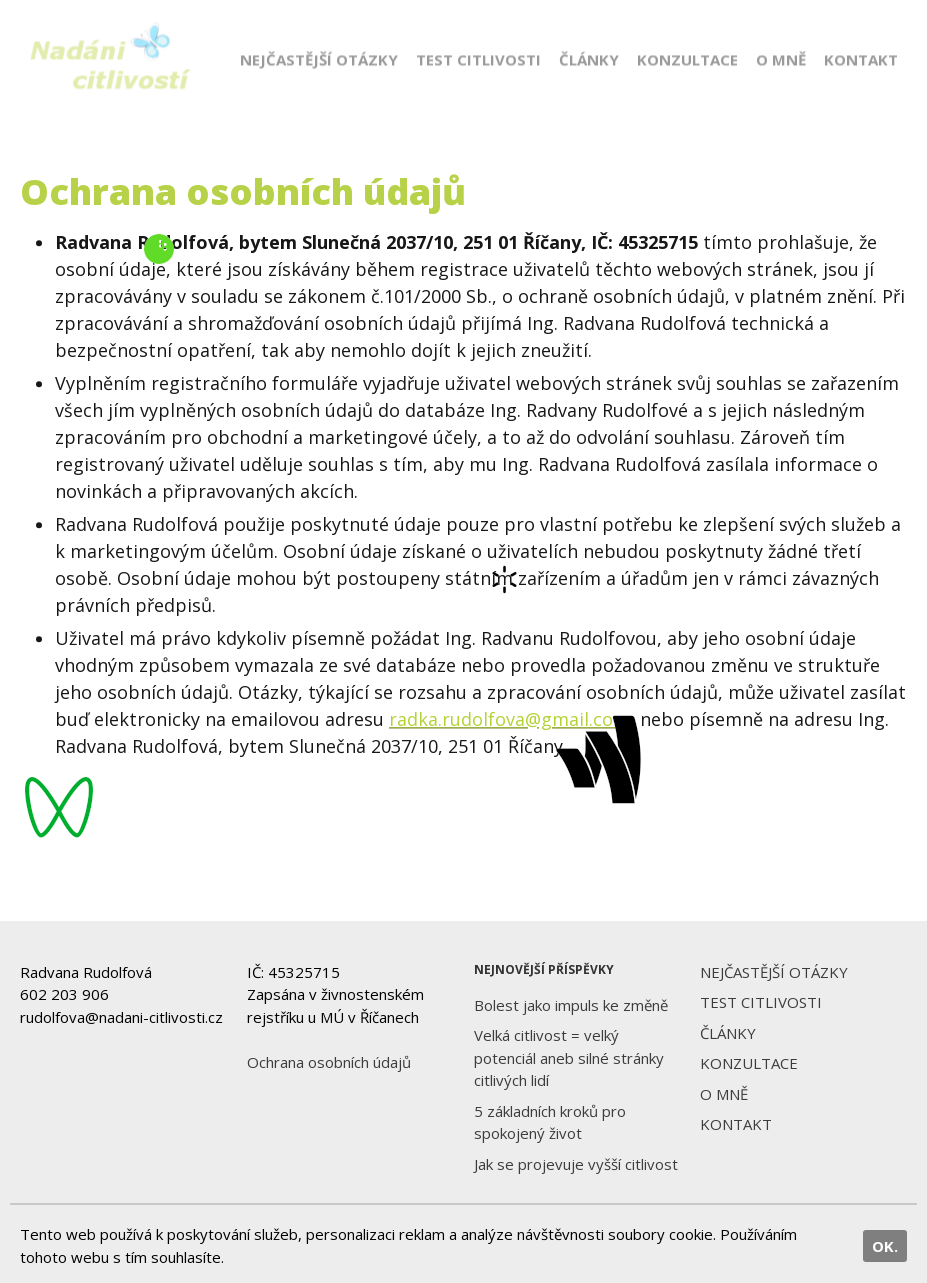 The width and height of the screenshot is (927, 1283). I want to click on access google wallet for payments, so click(598, 759).